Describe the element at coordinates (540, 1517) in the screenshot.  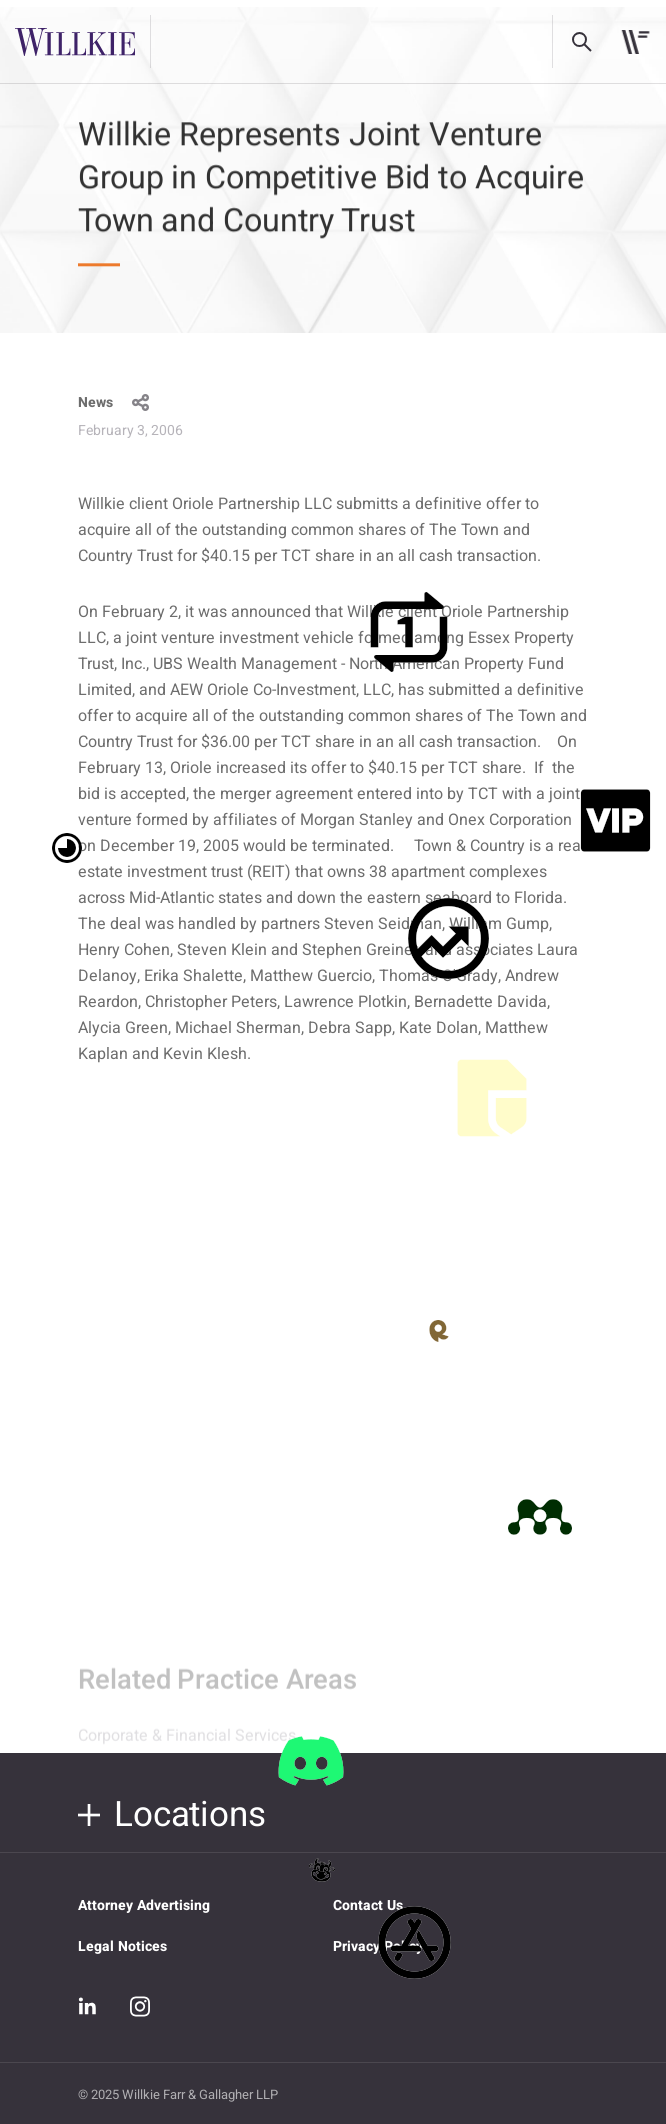
I see `open Mendeley reference manager` at that location.